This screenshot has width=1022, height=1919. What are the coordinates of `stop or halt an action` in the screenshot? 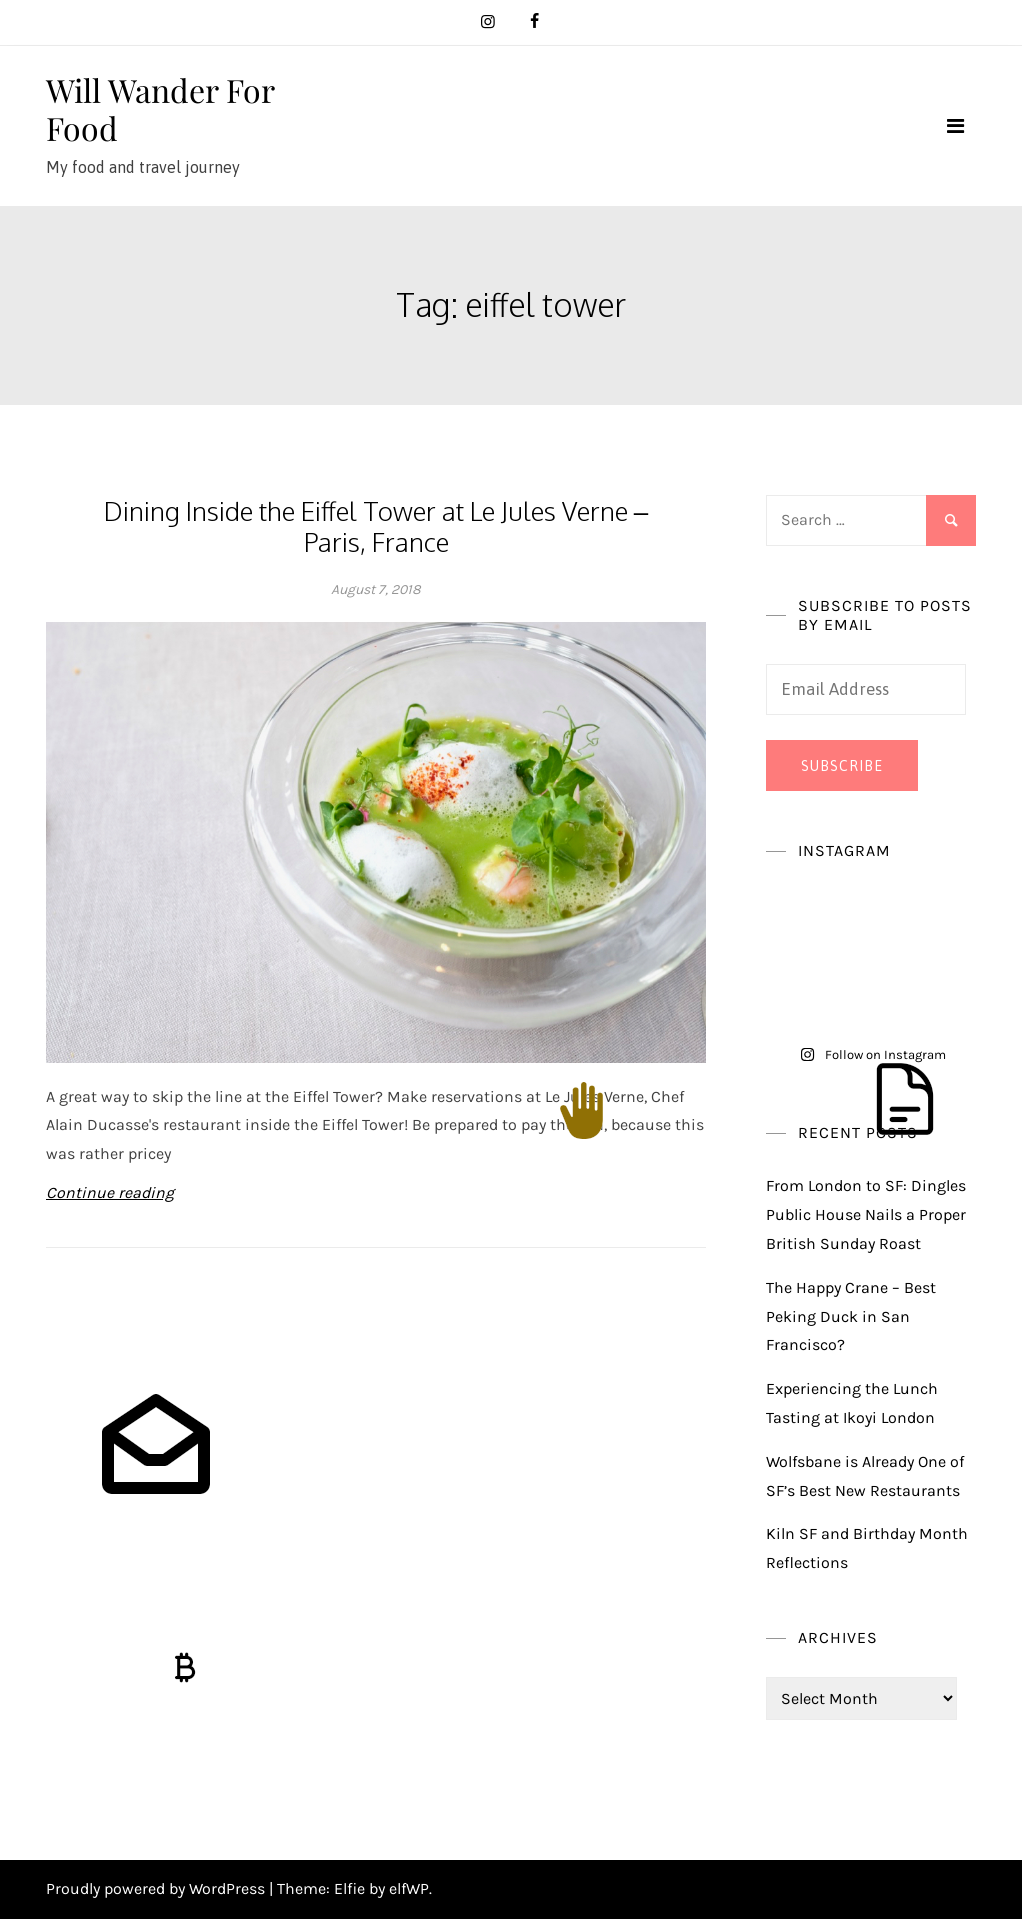 It's located at (581, 1110).